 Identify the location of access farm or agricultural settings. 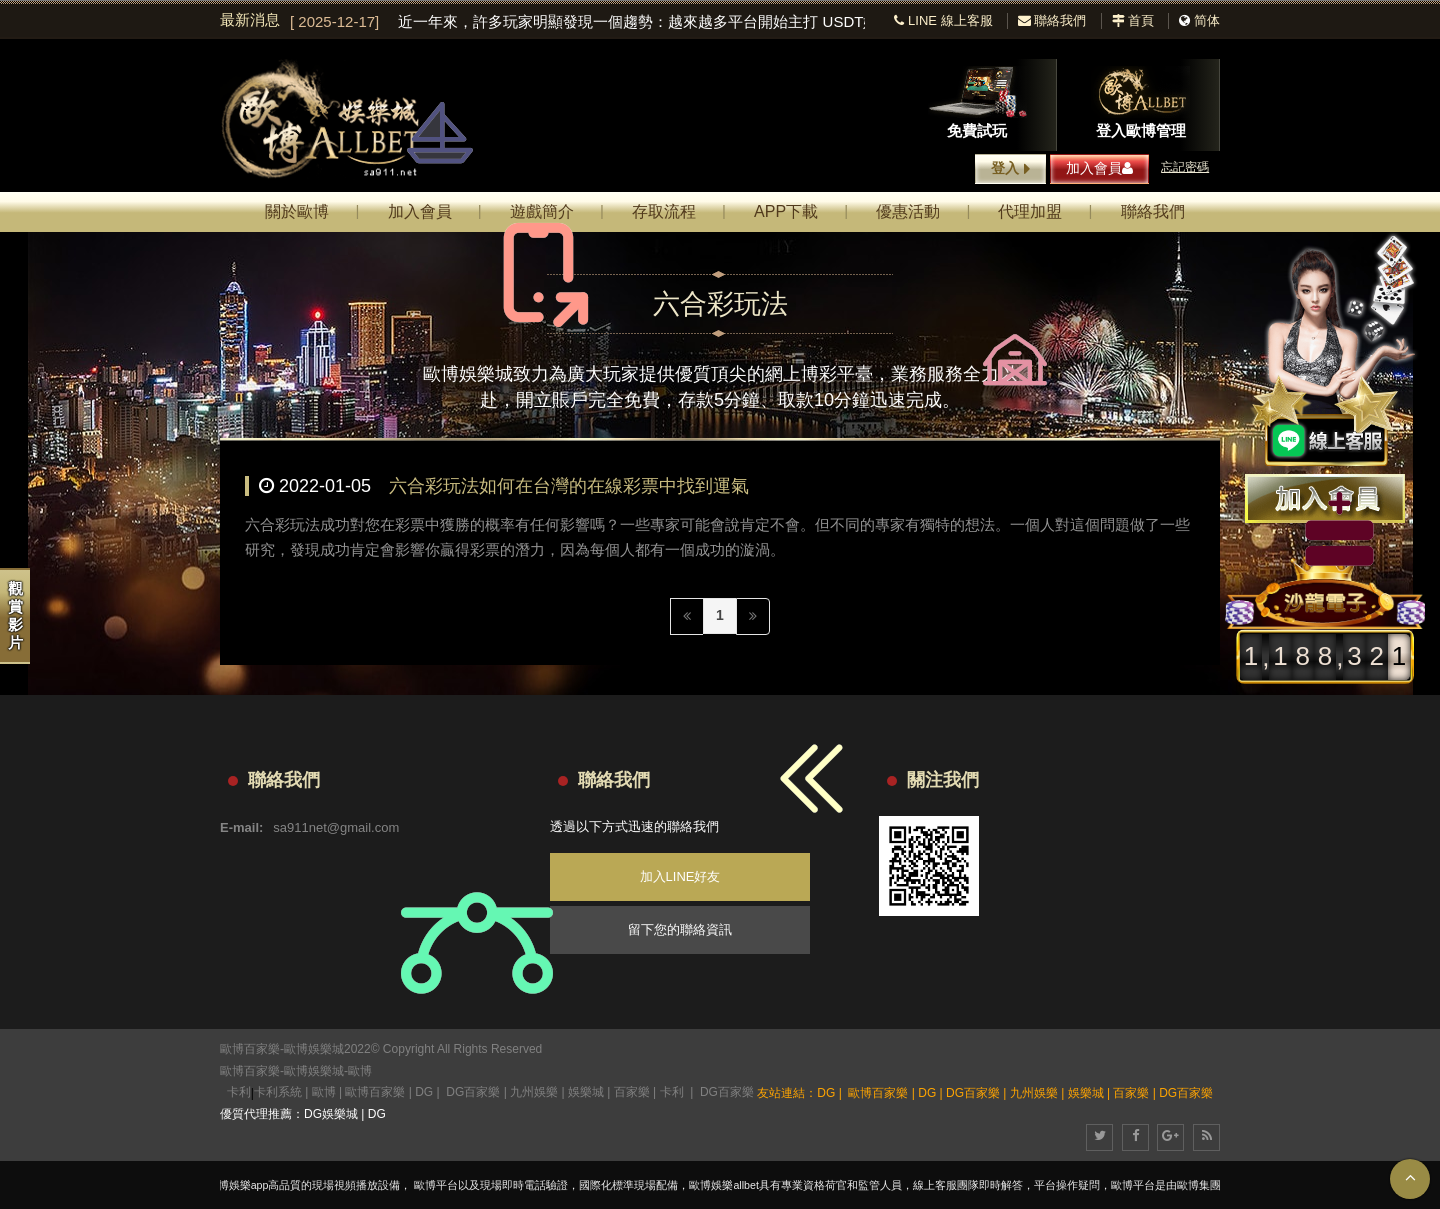
(1015, 364).